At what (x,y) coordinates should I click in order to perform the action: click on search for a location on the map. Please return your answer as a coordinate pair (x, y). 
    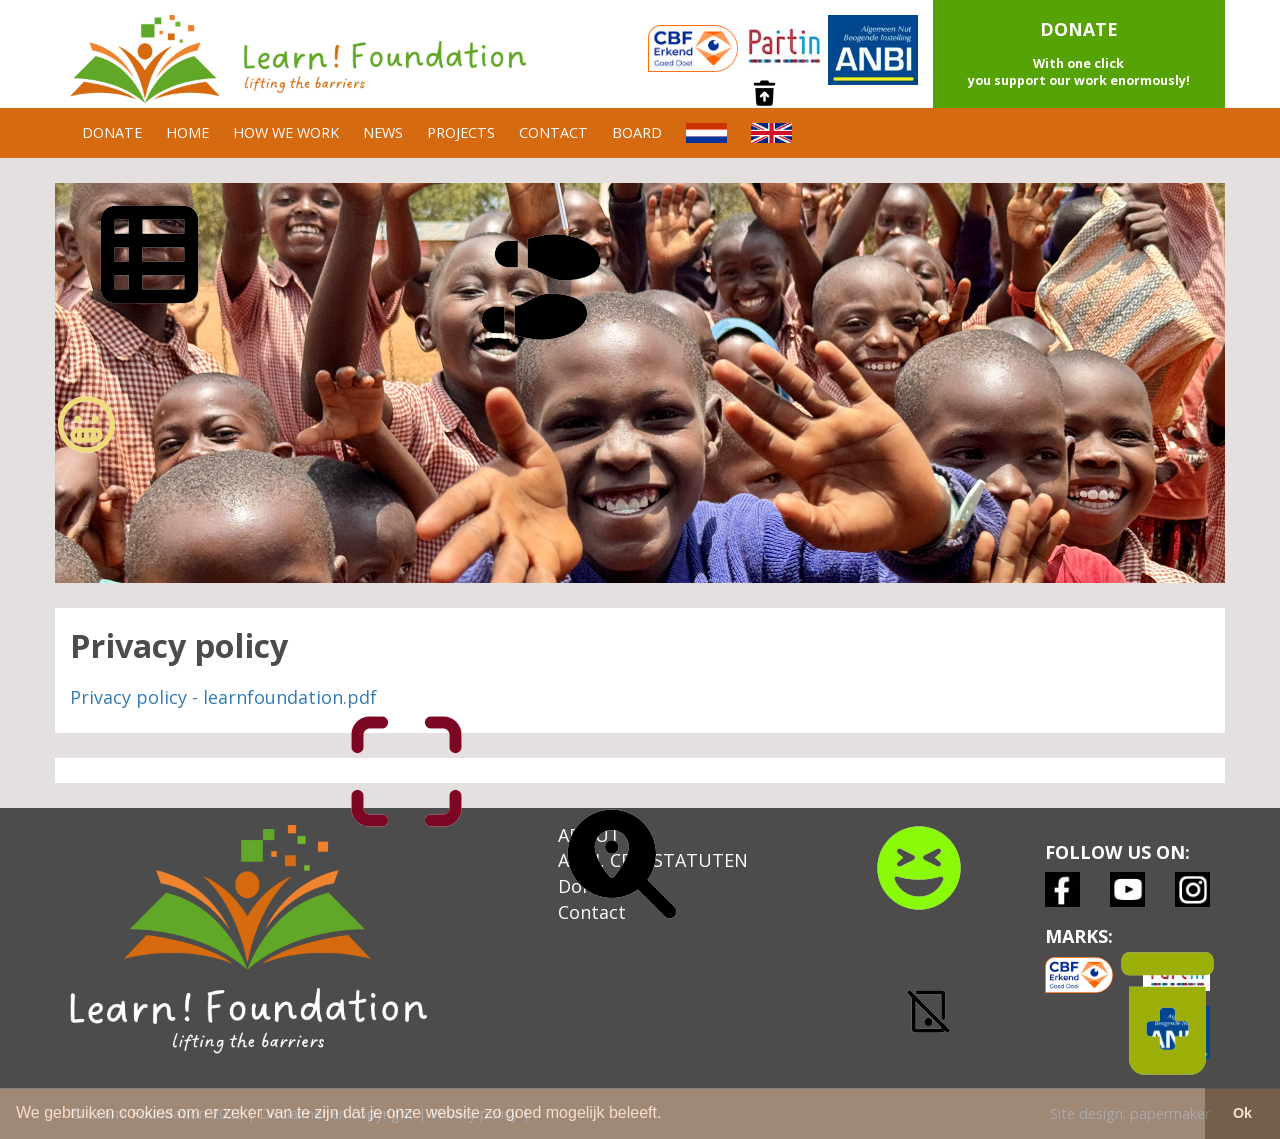
    Looking at the image, I should click on (622, 864).